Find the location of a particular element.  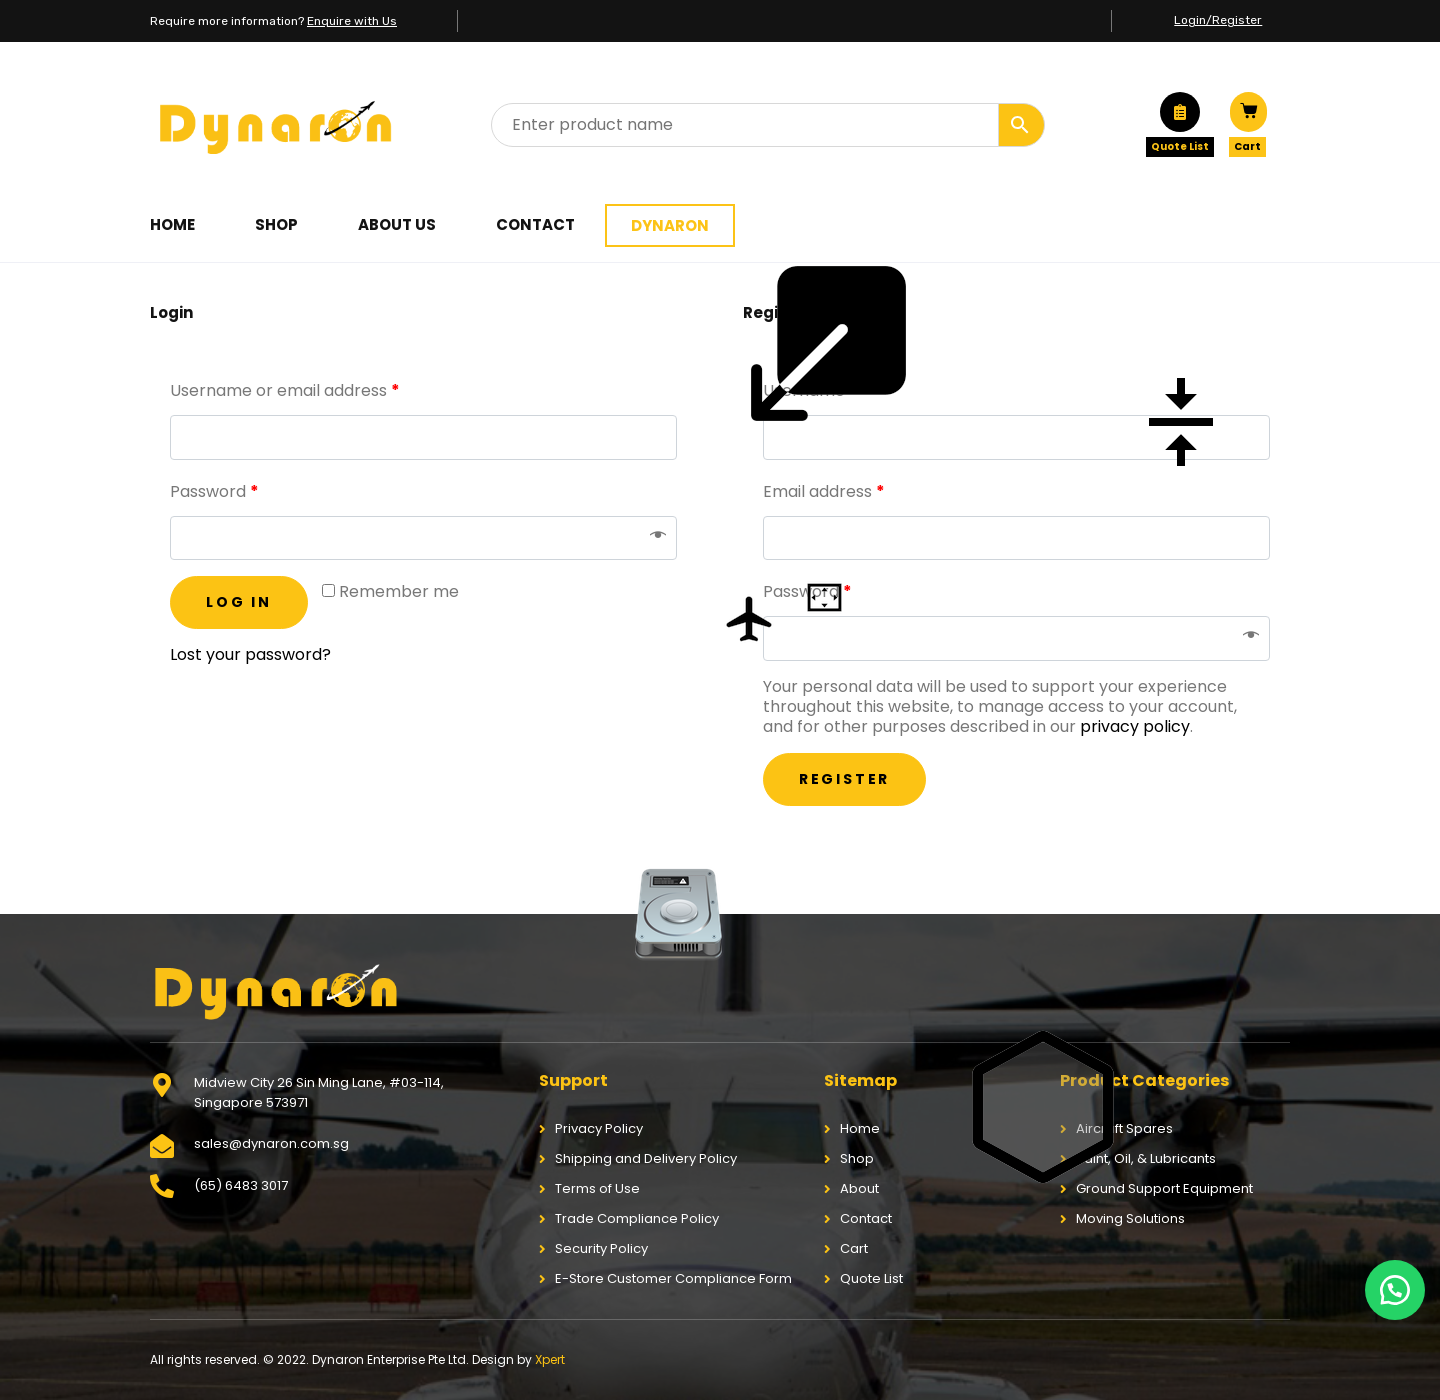

generic shape or container element is located at coordinates (1043, 1107).